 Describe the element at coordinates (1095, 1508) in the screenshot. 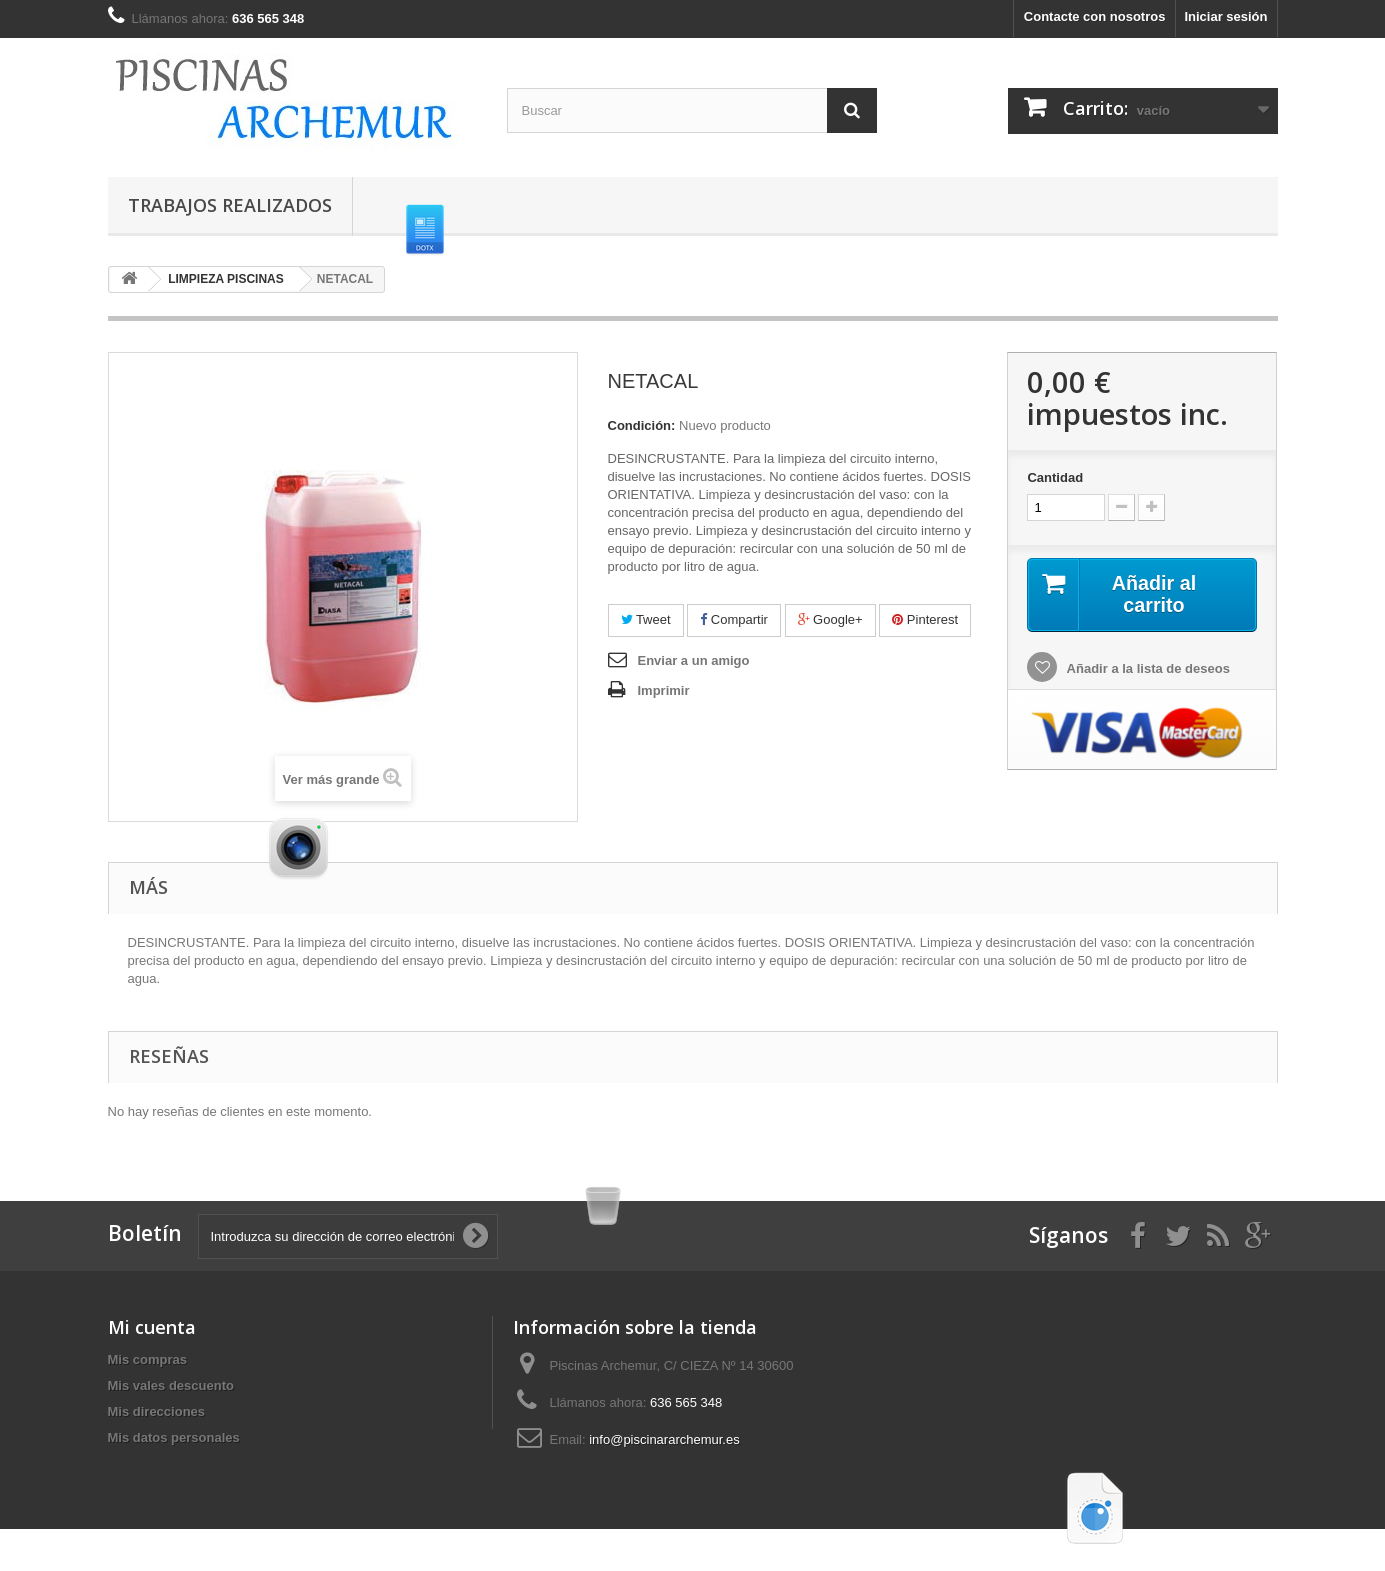

I see `lua script file` at that location.